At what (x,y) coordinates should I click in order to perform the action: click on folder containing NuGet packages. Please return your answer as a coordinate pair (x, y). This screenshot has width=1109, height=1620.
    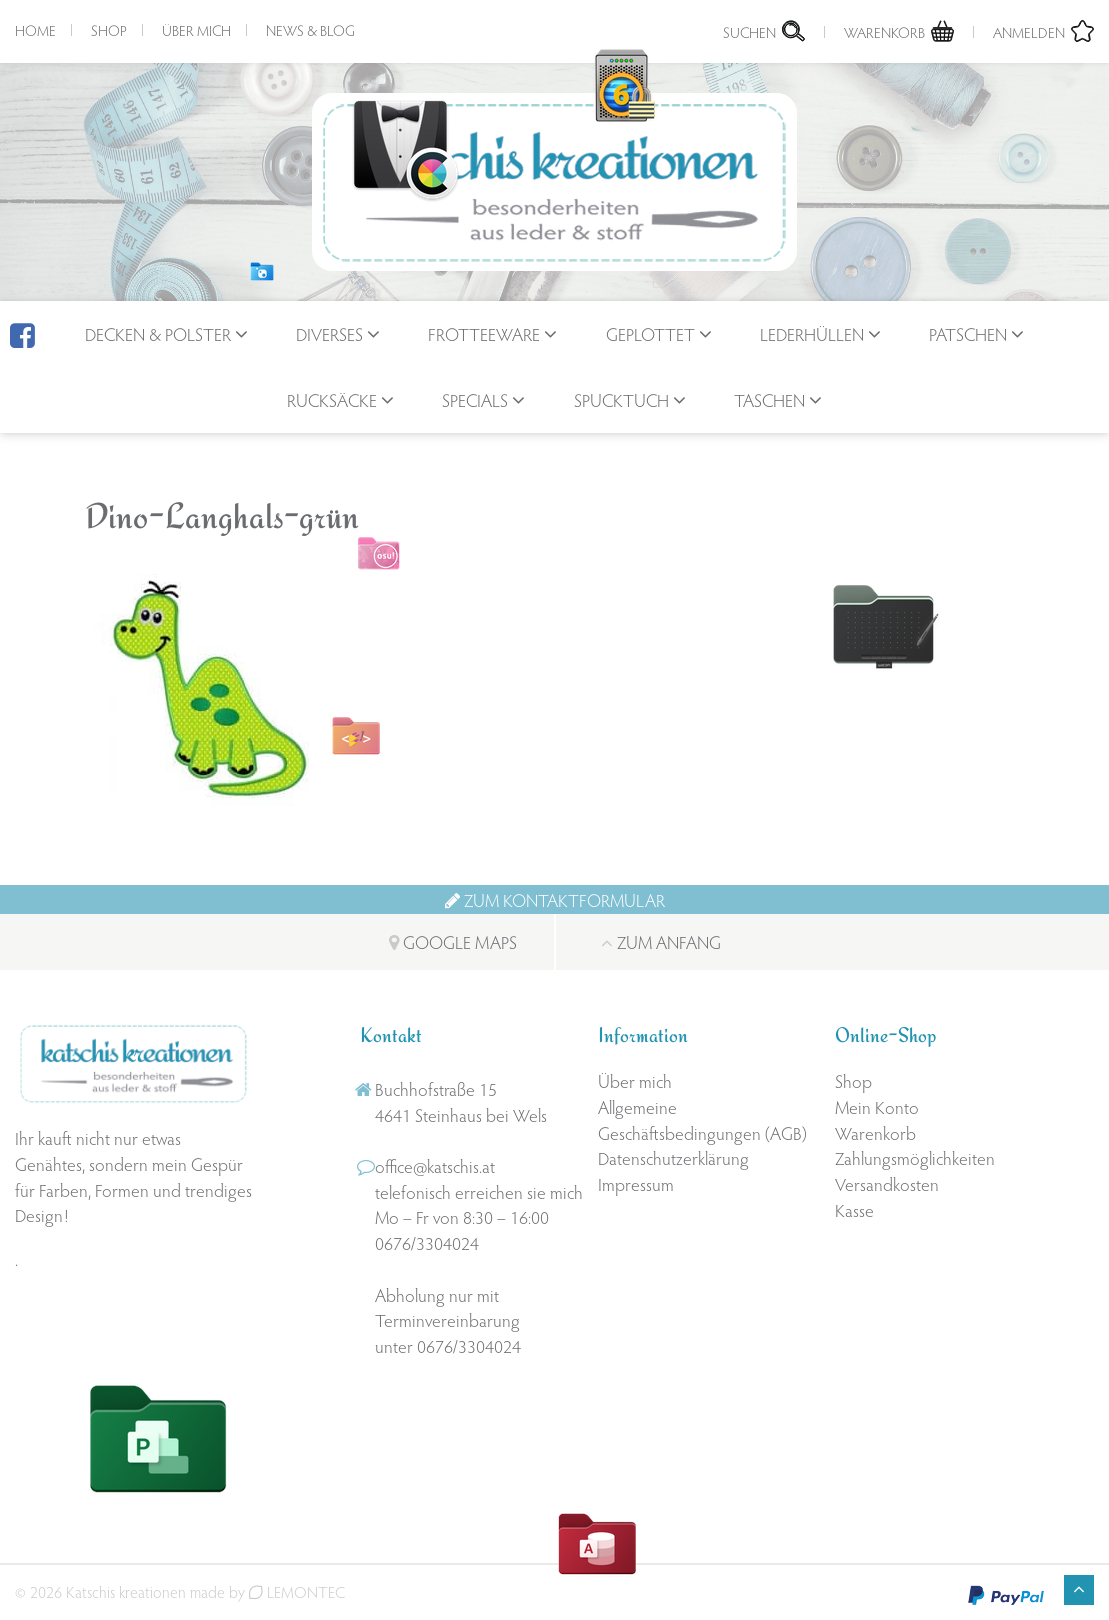
    Looking at the image, I should click on (262, 272).